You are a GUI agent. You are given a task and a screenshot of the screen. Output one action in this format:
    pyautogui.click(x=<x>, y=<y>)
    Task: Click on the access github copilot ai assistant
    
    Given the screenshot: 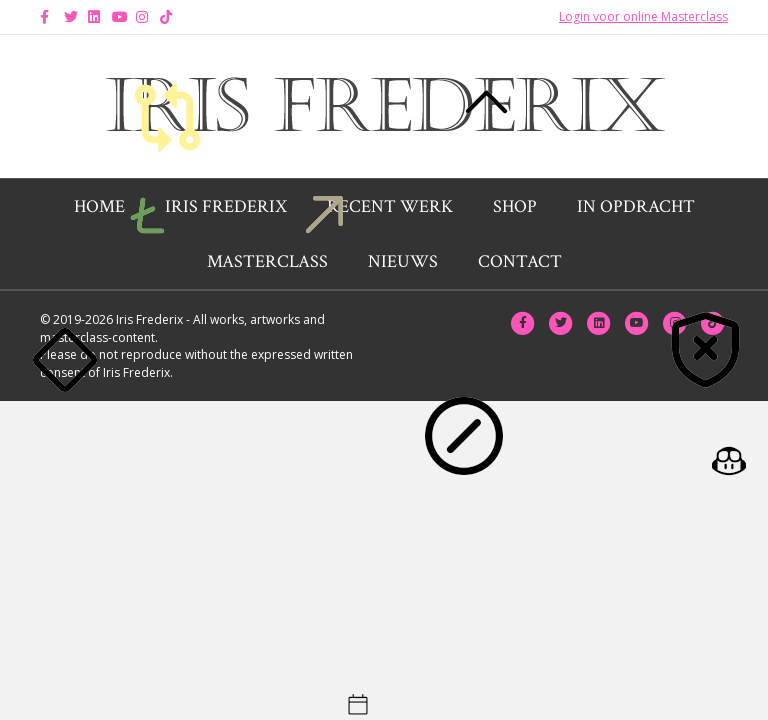 What is the action you would take?
    pyautogui.click(x=729, y=461)
    